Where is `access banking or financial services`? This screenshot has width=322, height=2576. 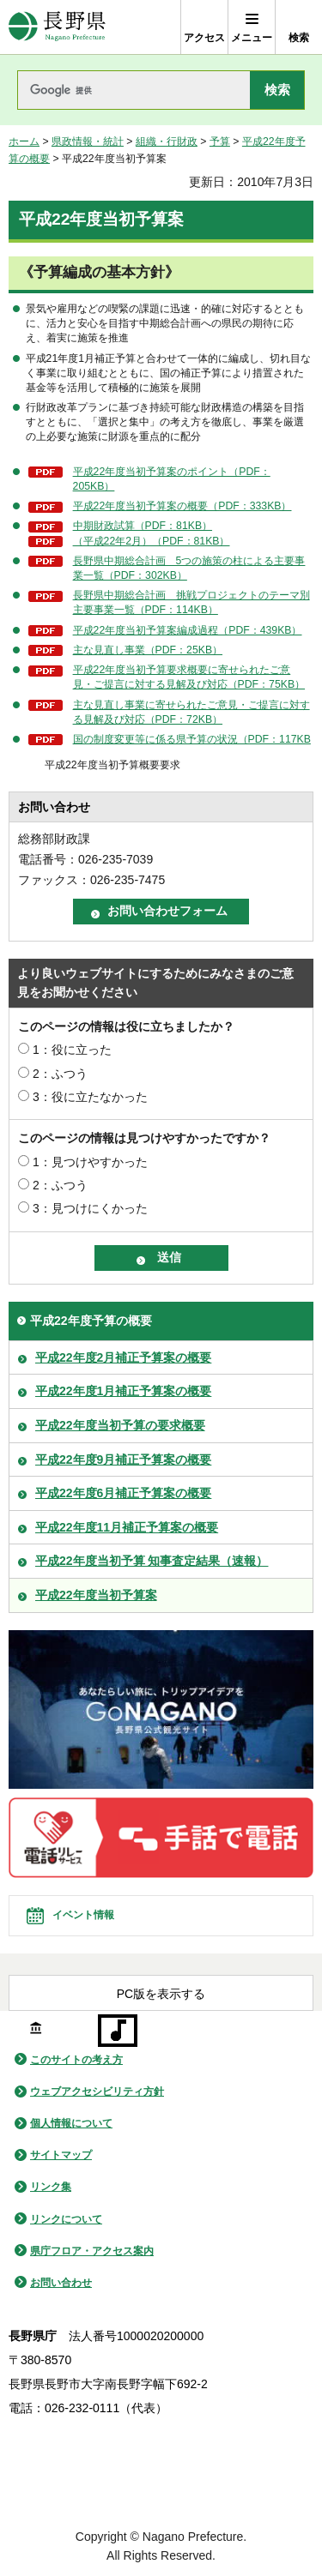 access banking or financial services is located at coordinates (36, 2028).